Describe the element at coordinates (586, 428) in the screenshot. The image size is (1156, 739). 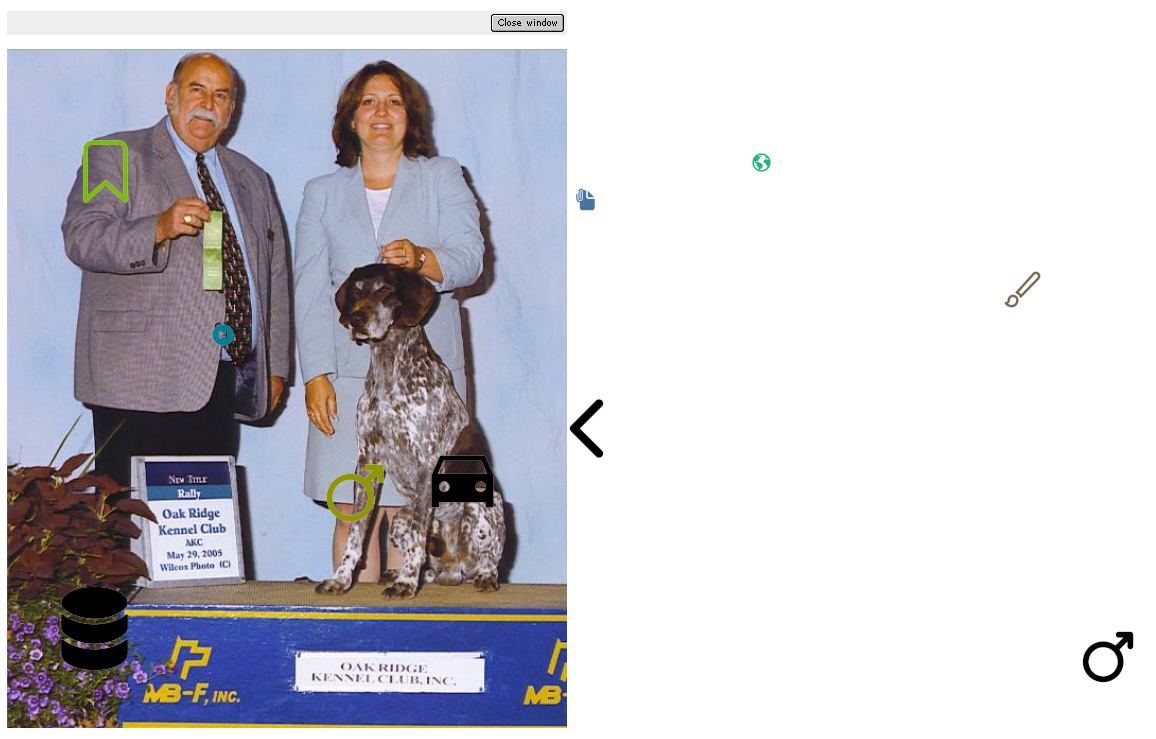
I see `go back to the previous screen` at that location.